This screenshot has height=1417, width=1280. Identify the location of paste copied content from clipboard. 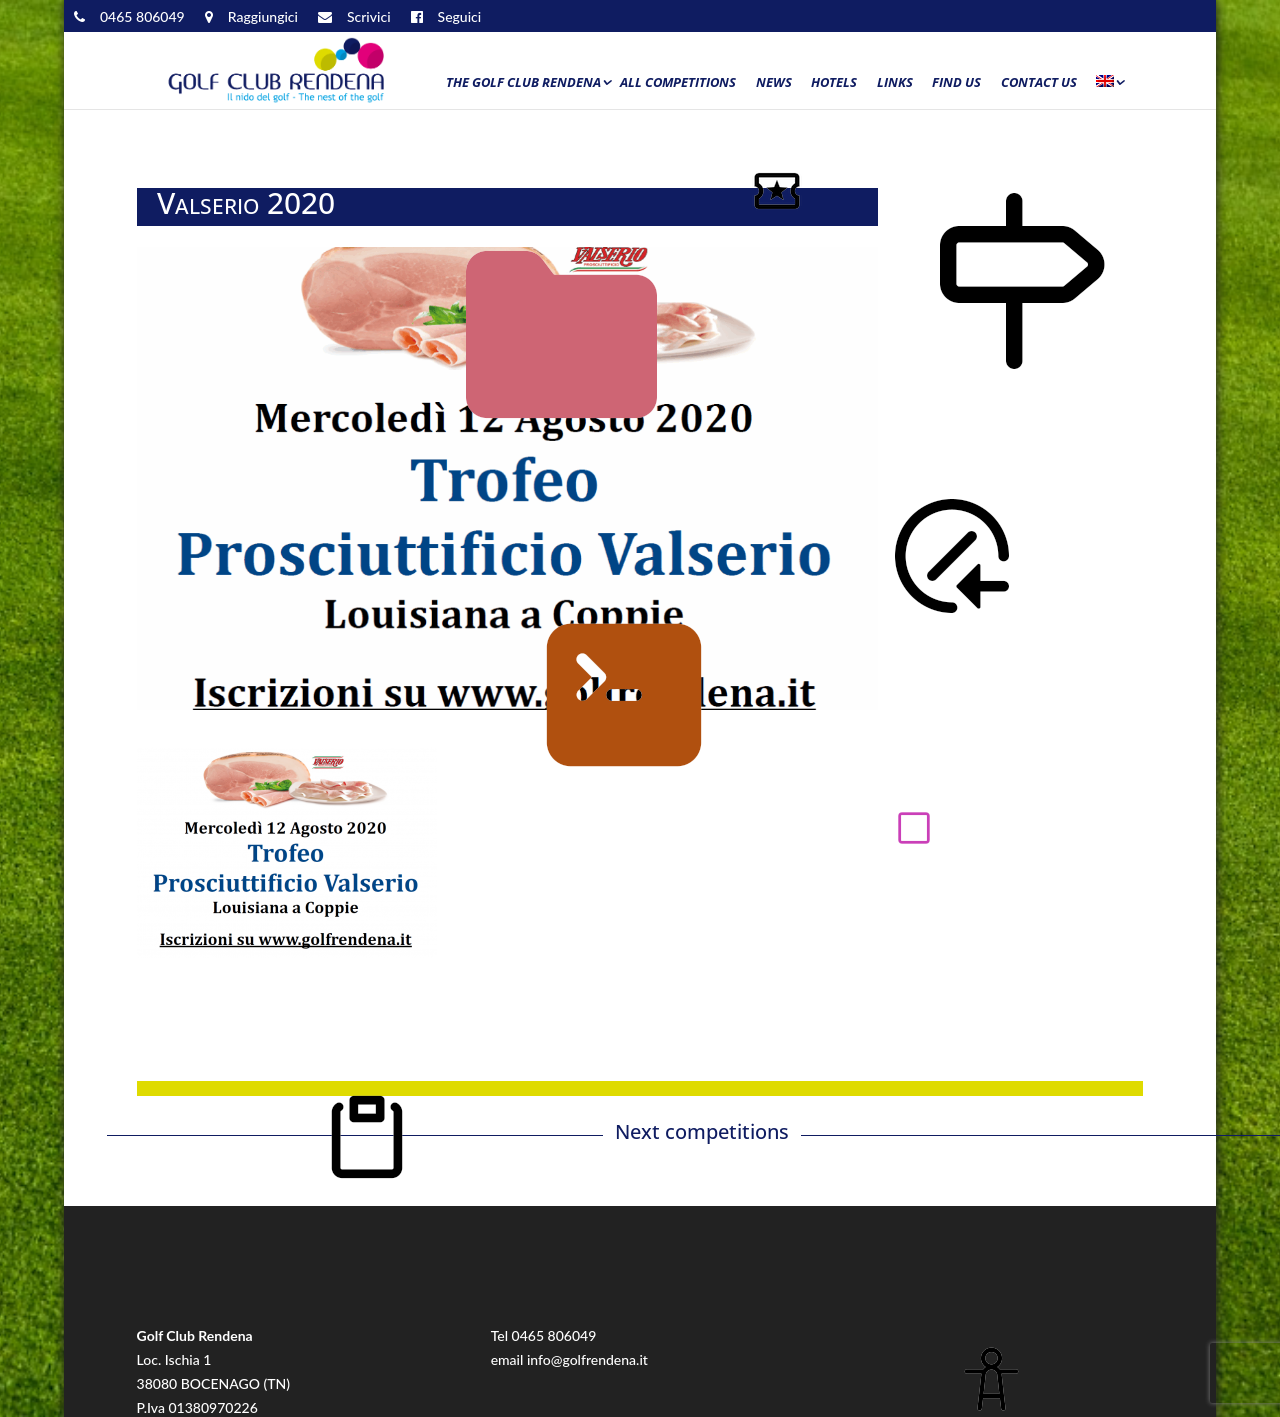
(367, 1137).